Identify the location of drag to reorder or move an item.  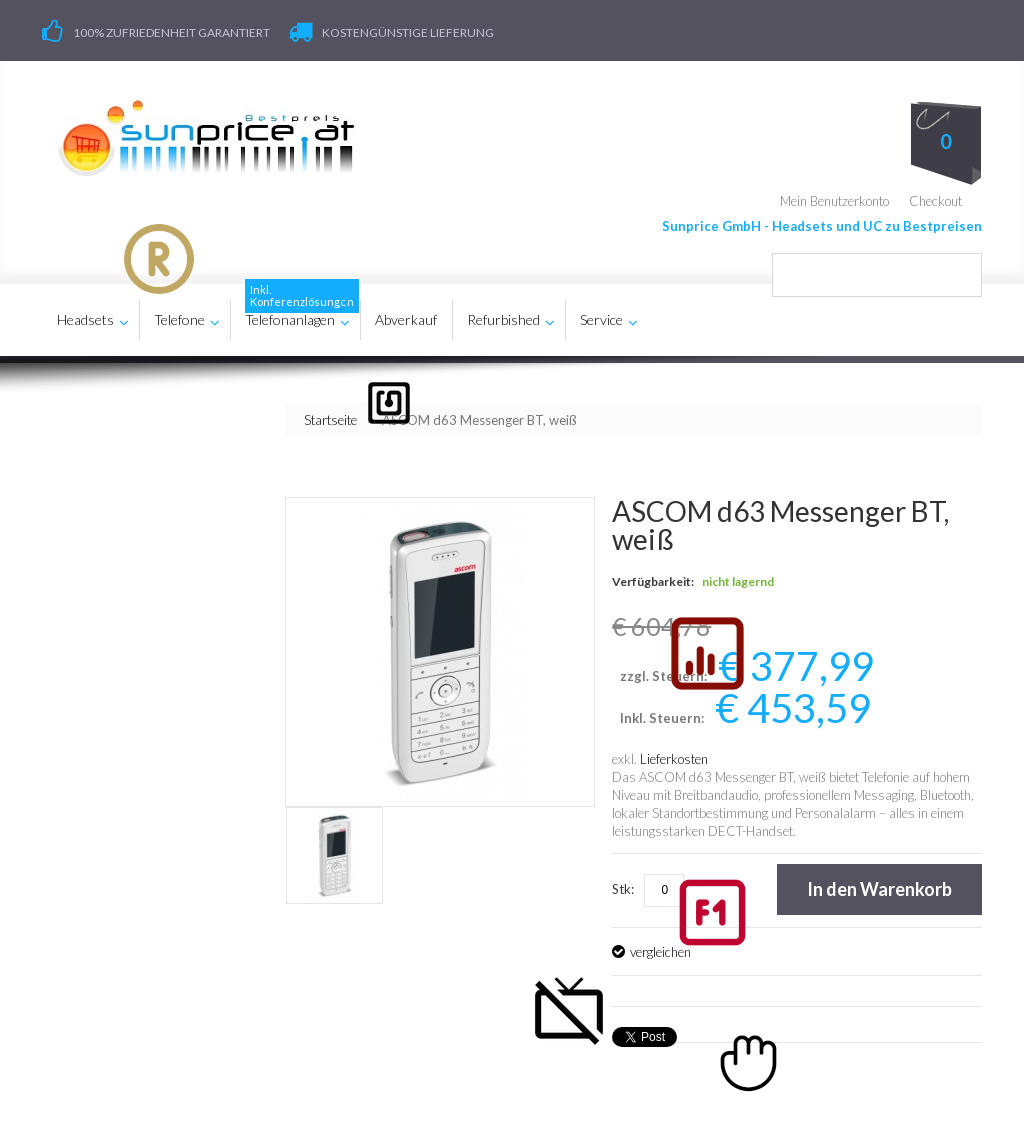
(748, 1055).